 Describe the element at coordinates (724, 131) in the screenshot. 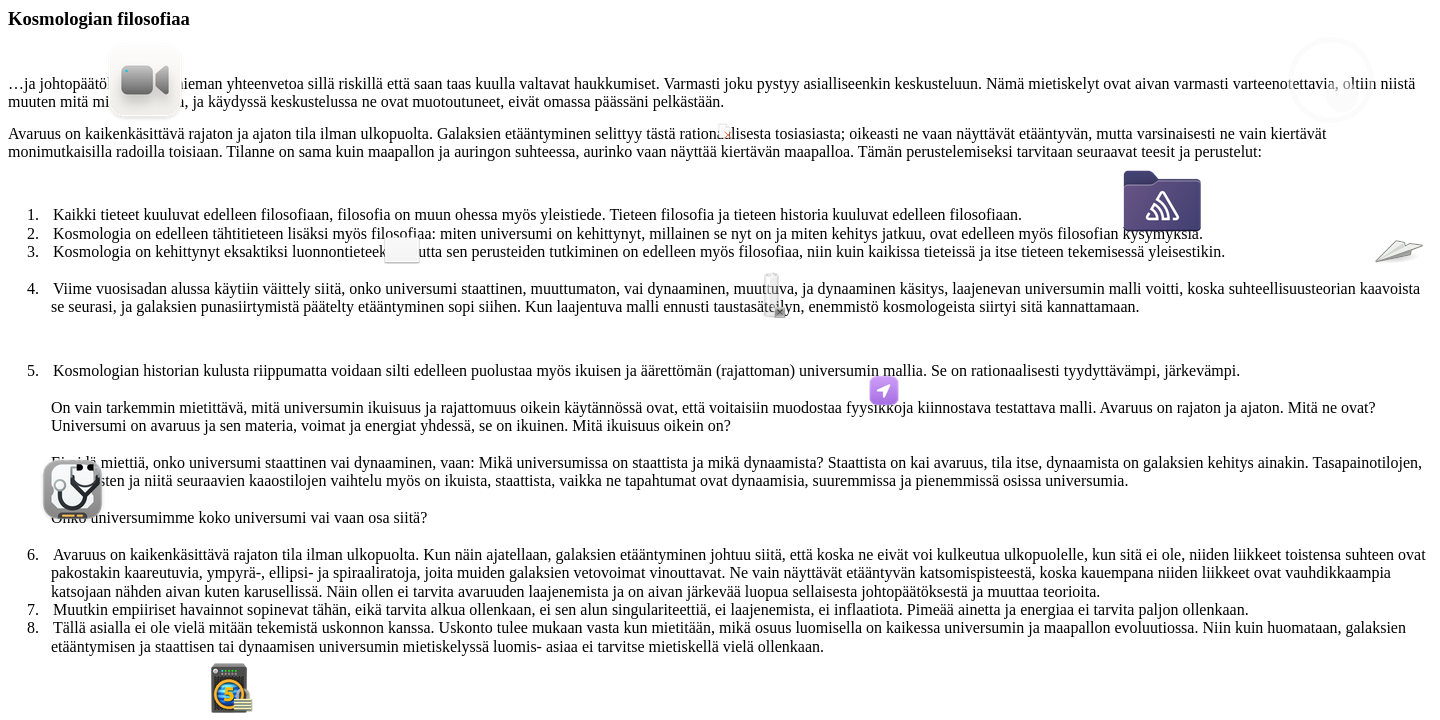

I see `delete a file or document` at that location.